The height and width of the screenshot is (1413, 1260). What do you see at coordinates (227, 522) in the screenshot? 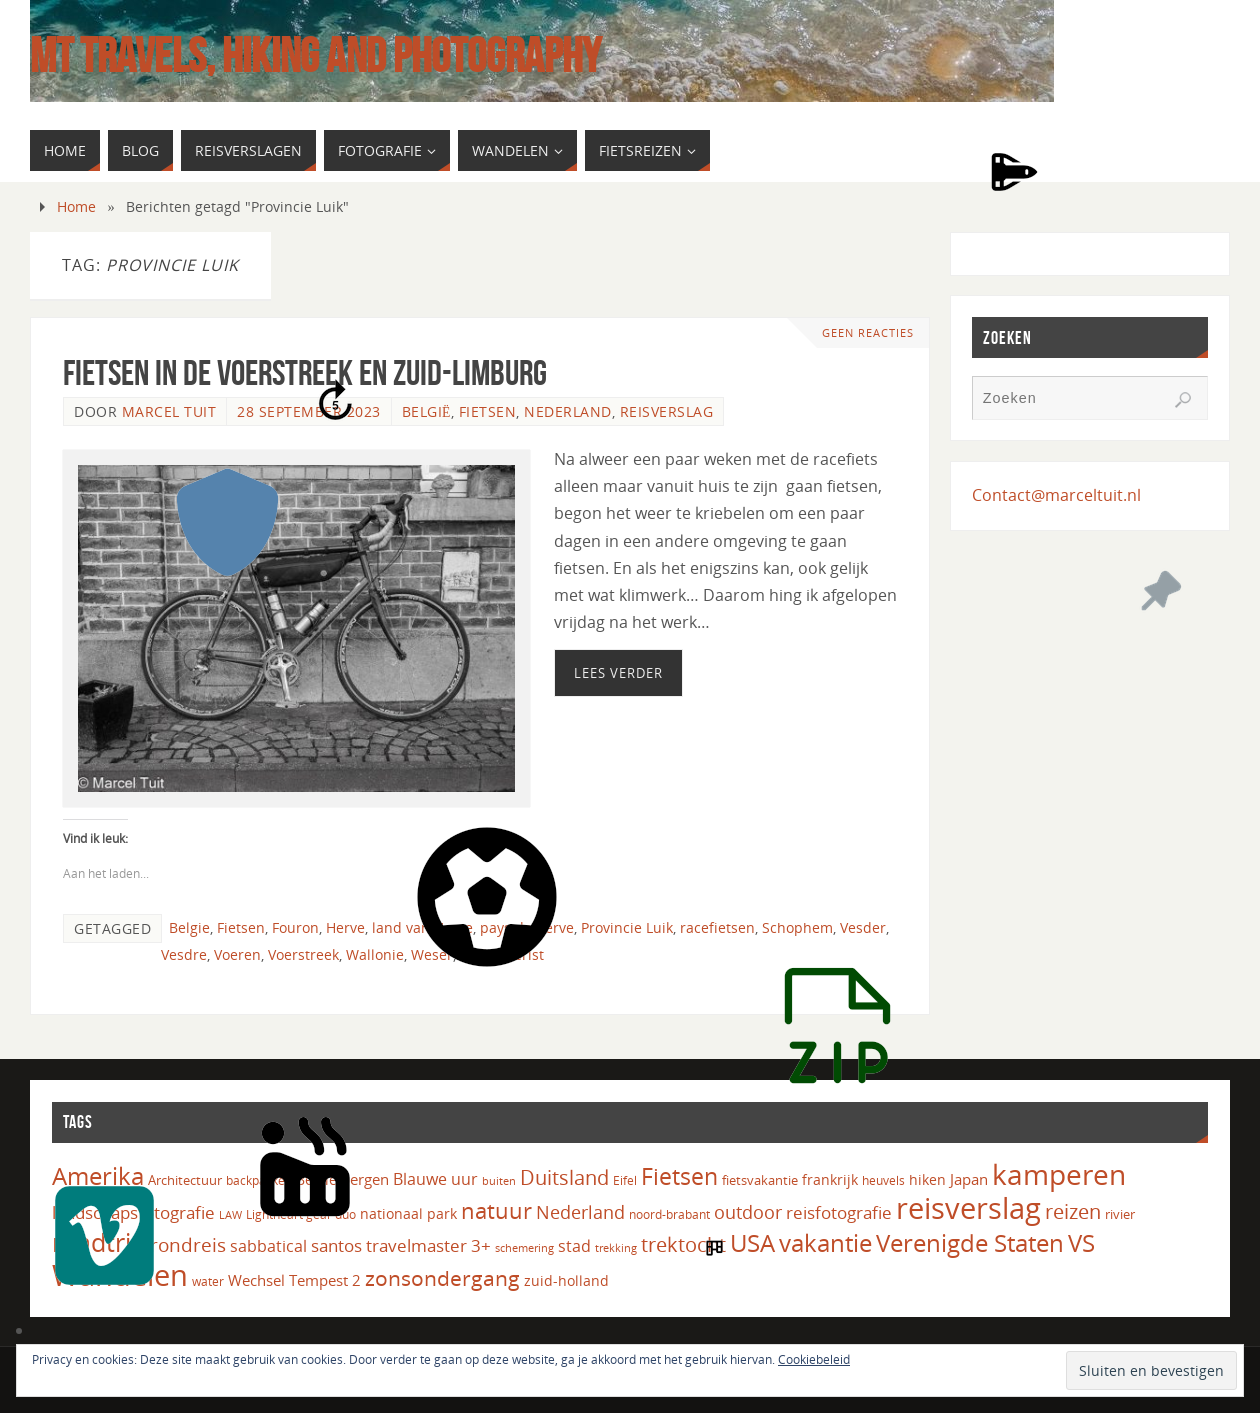
I see `security or protection settings` at bounding box center [227, 522].